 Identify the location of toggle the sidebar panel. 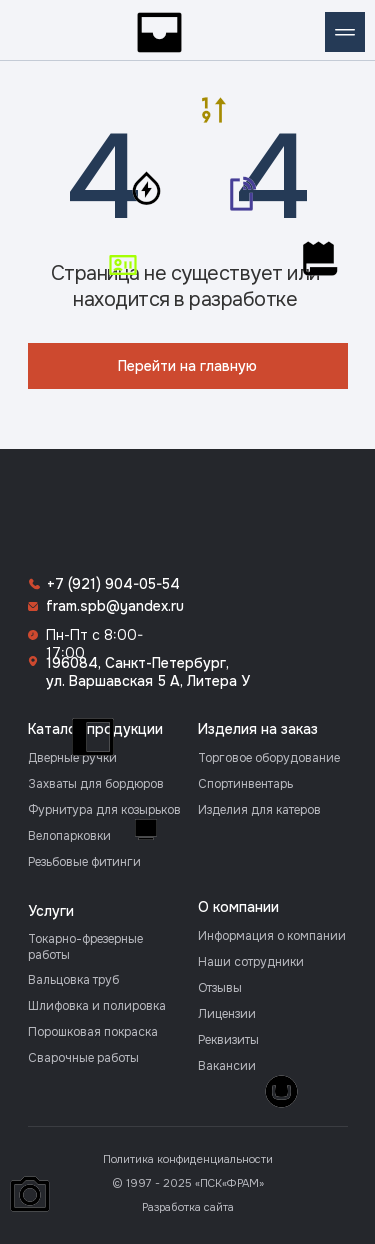
(93, 737).